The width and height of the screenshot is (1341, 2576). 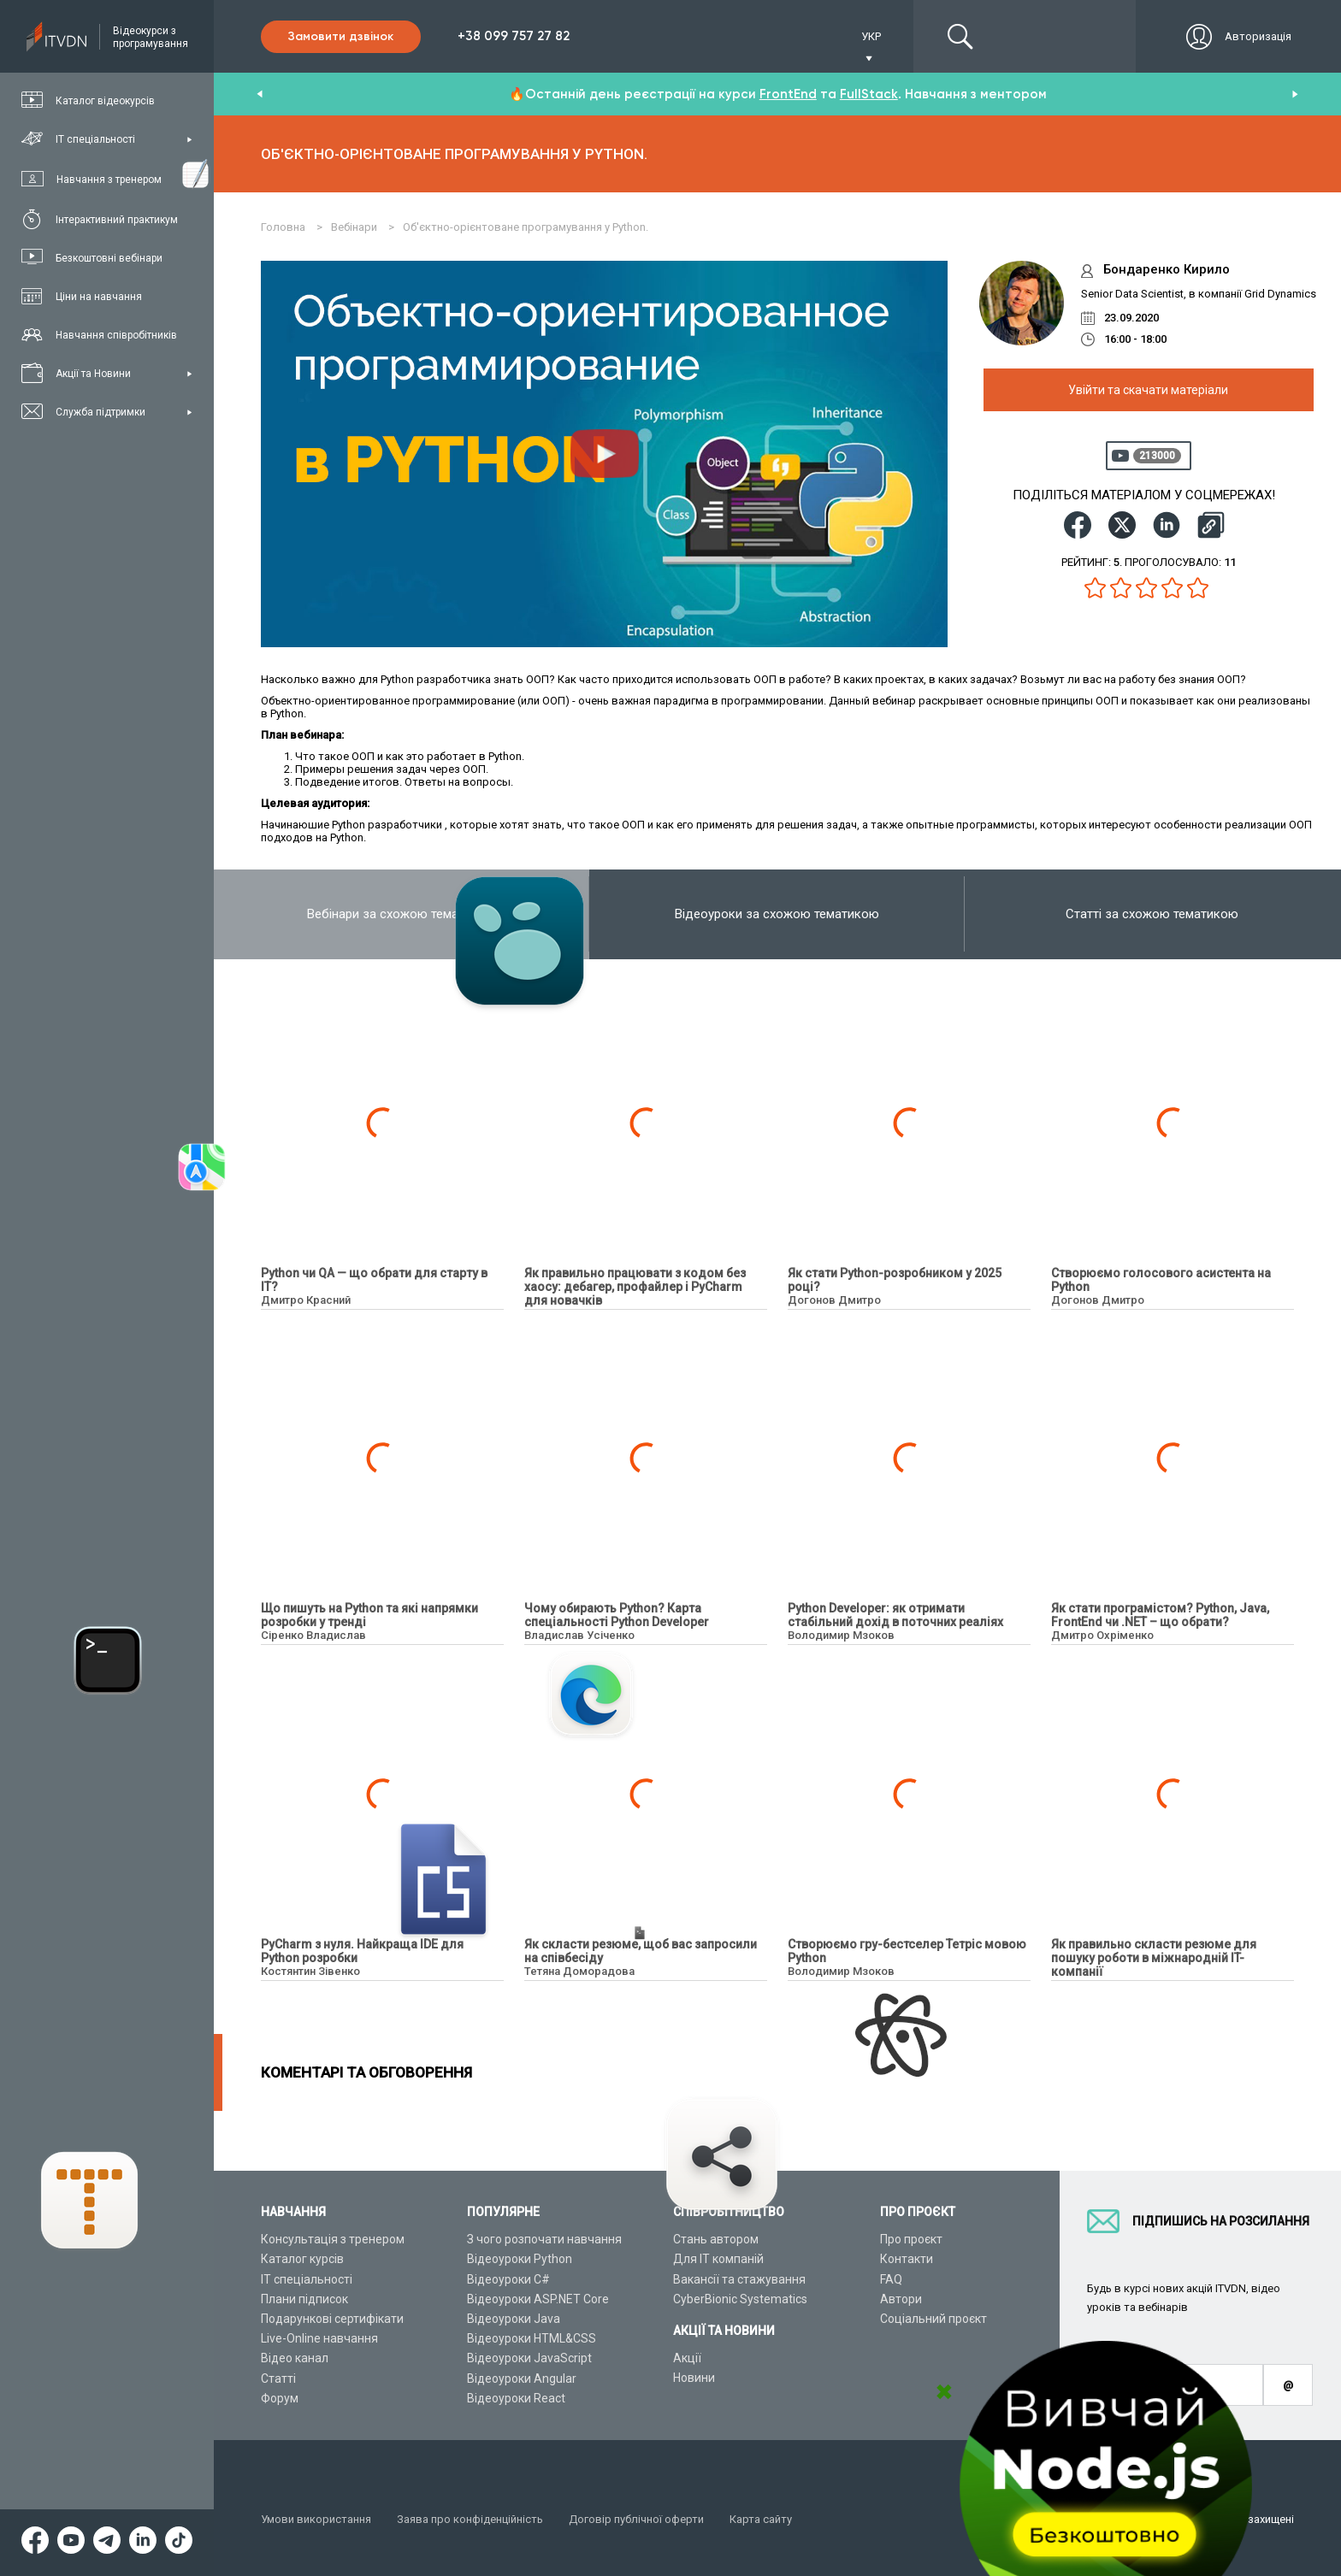 I want to click on open tipp10 typing tutor application, so click(x=89, y=2200).